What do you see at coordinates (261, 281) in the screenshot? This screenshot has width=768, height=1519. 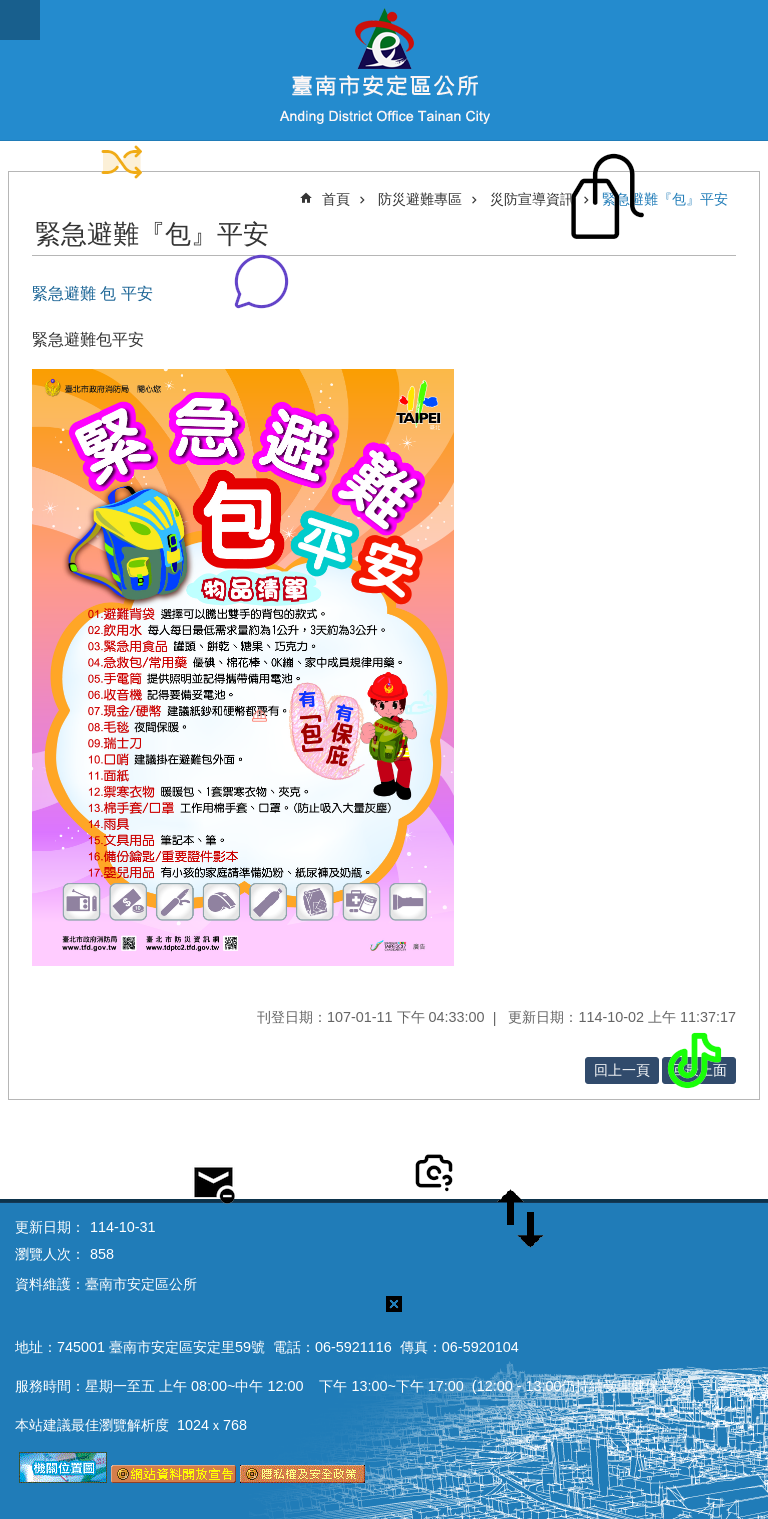 I see `open a chat or messaging feature` at bounding box center [261, 281].